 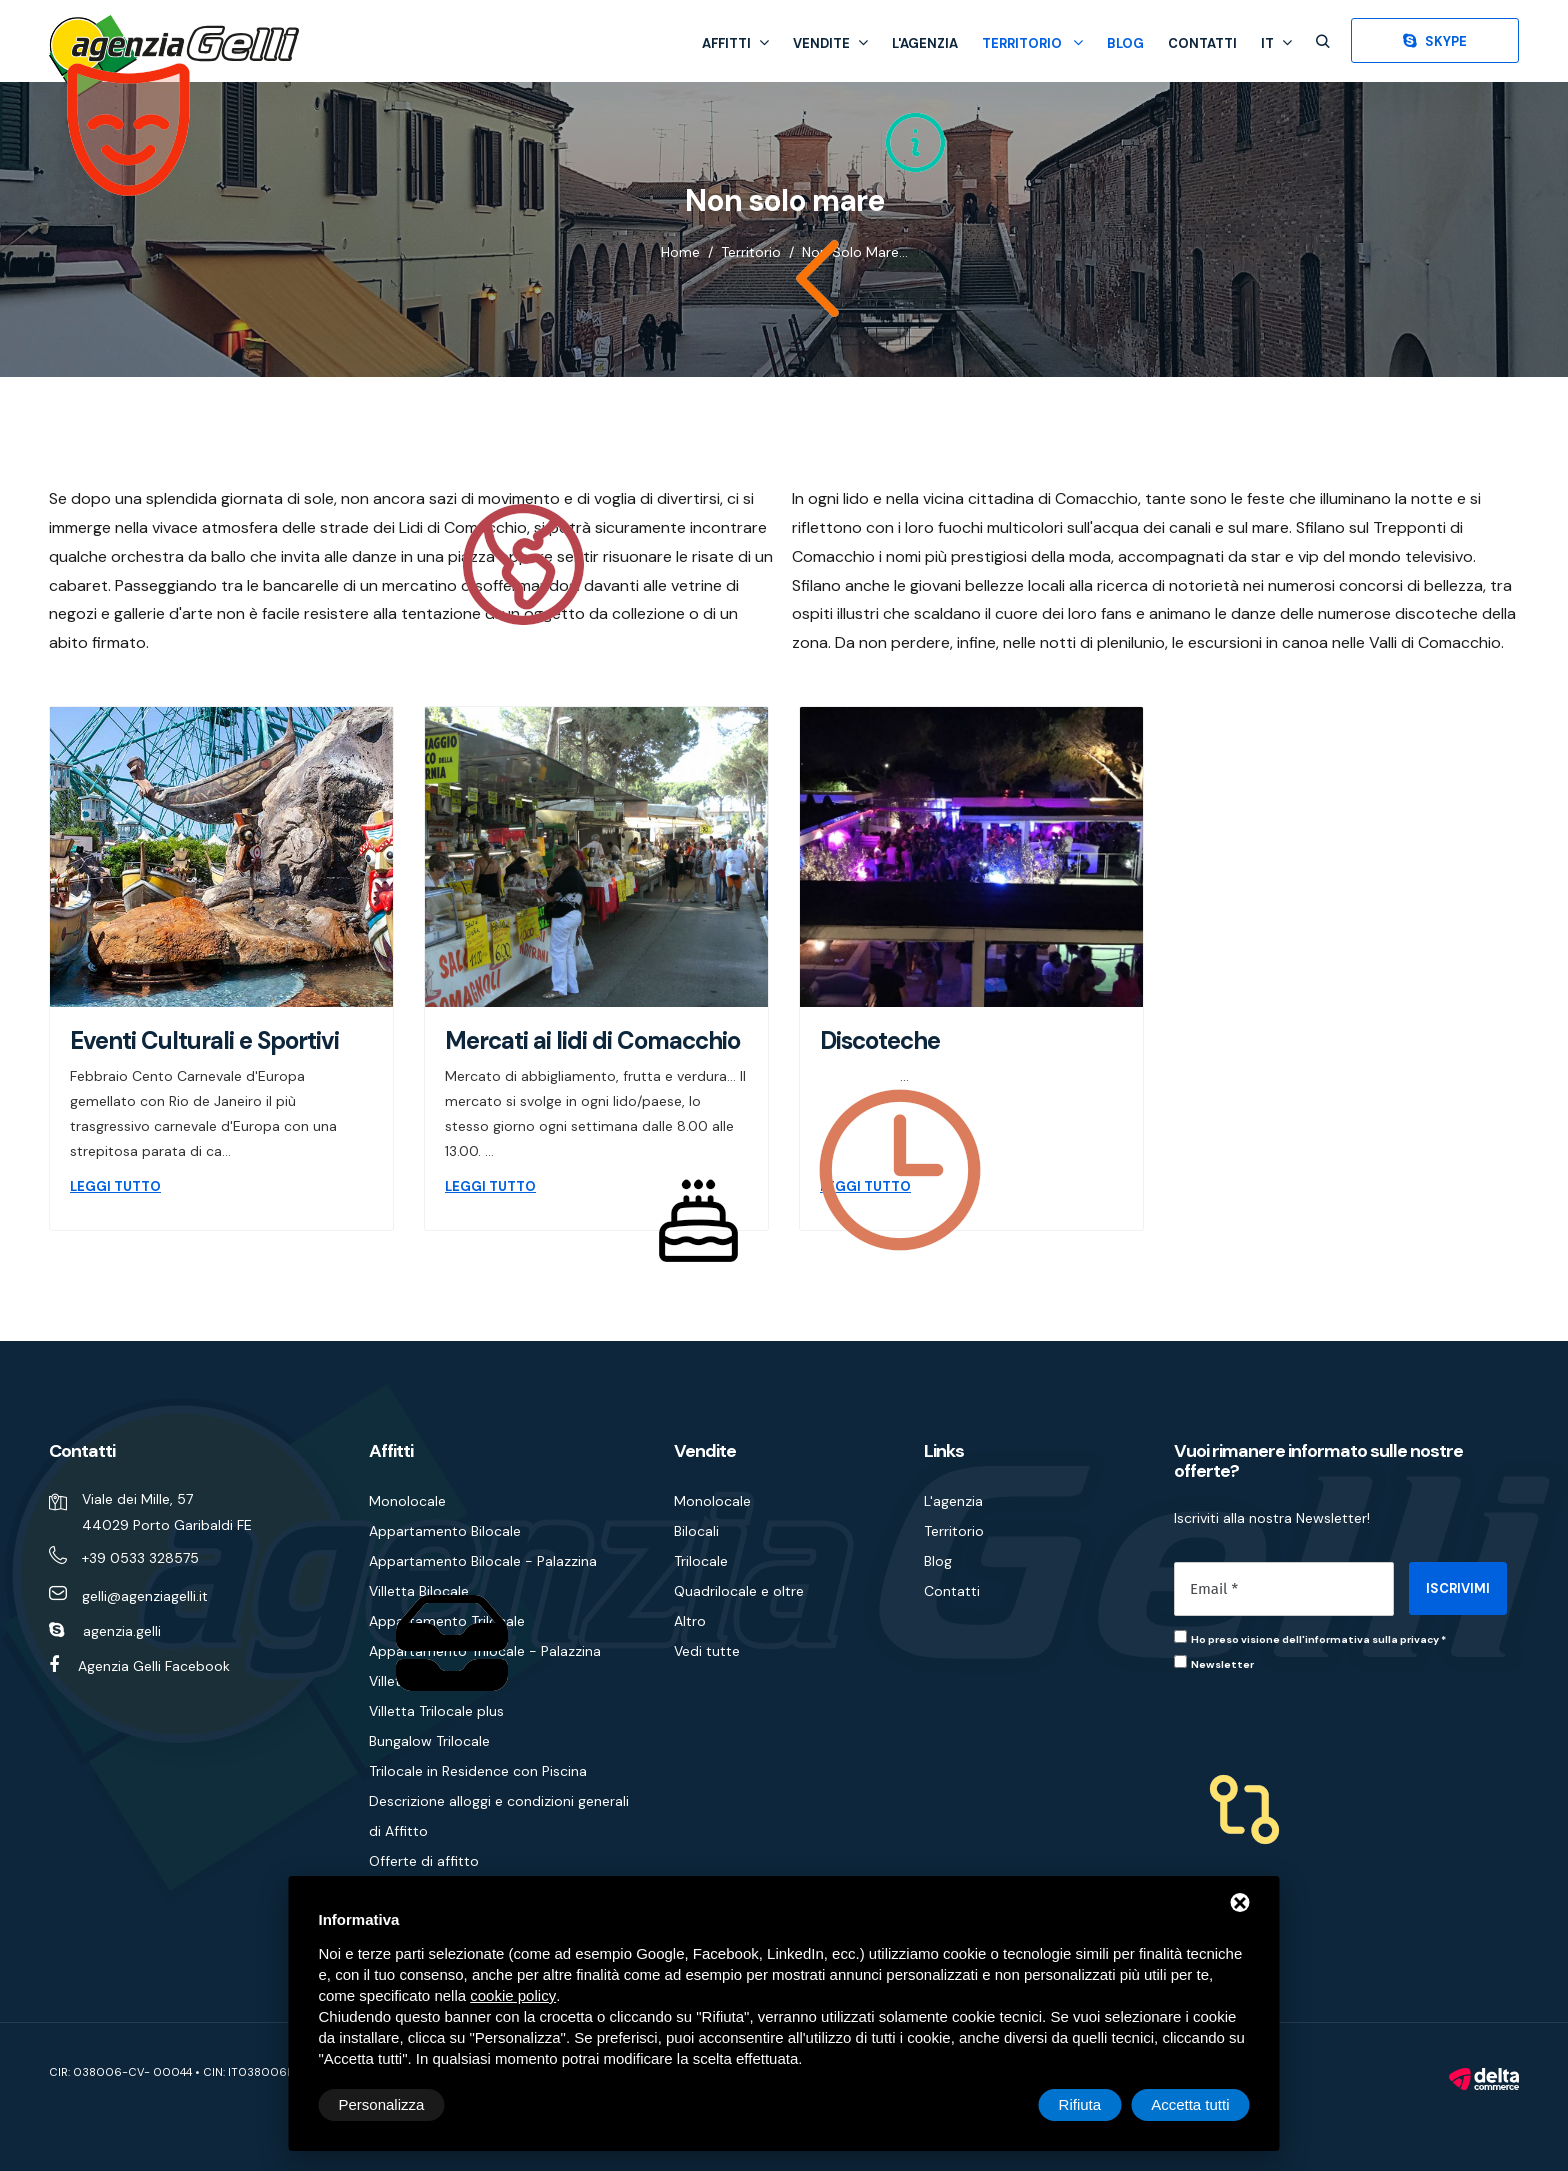 What do you see at coordinates (128, 124) in the screenshot?
I see `theater or entertainment category` at bounding box center [128, 124].